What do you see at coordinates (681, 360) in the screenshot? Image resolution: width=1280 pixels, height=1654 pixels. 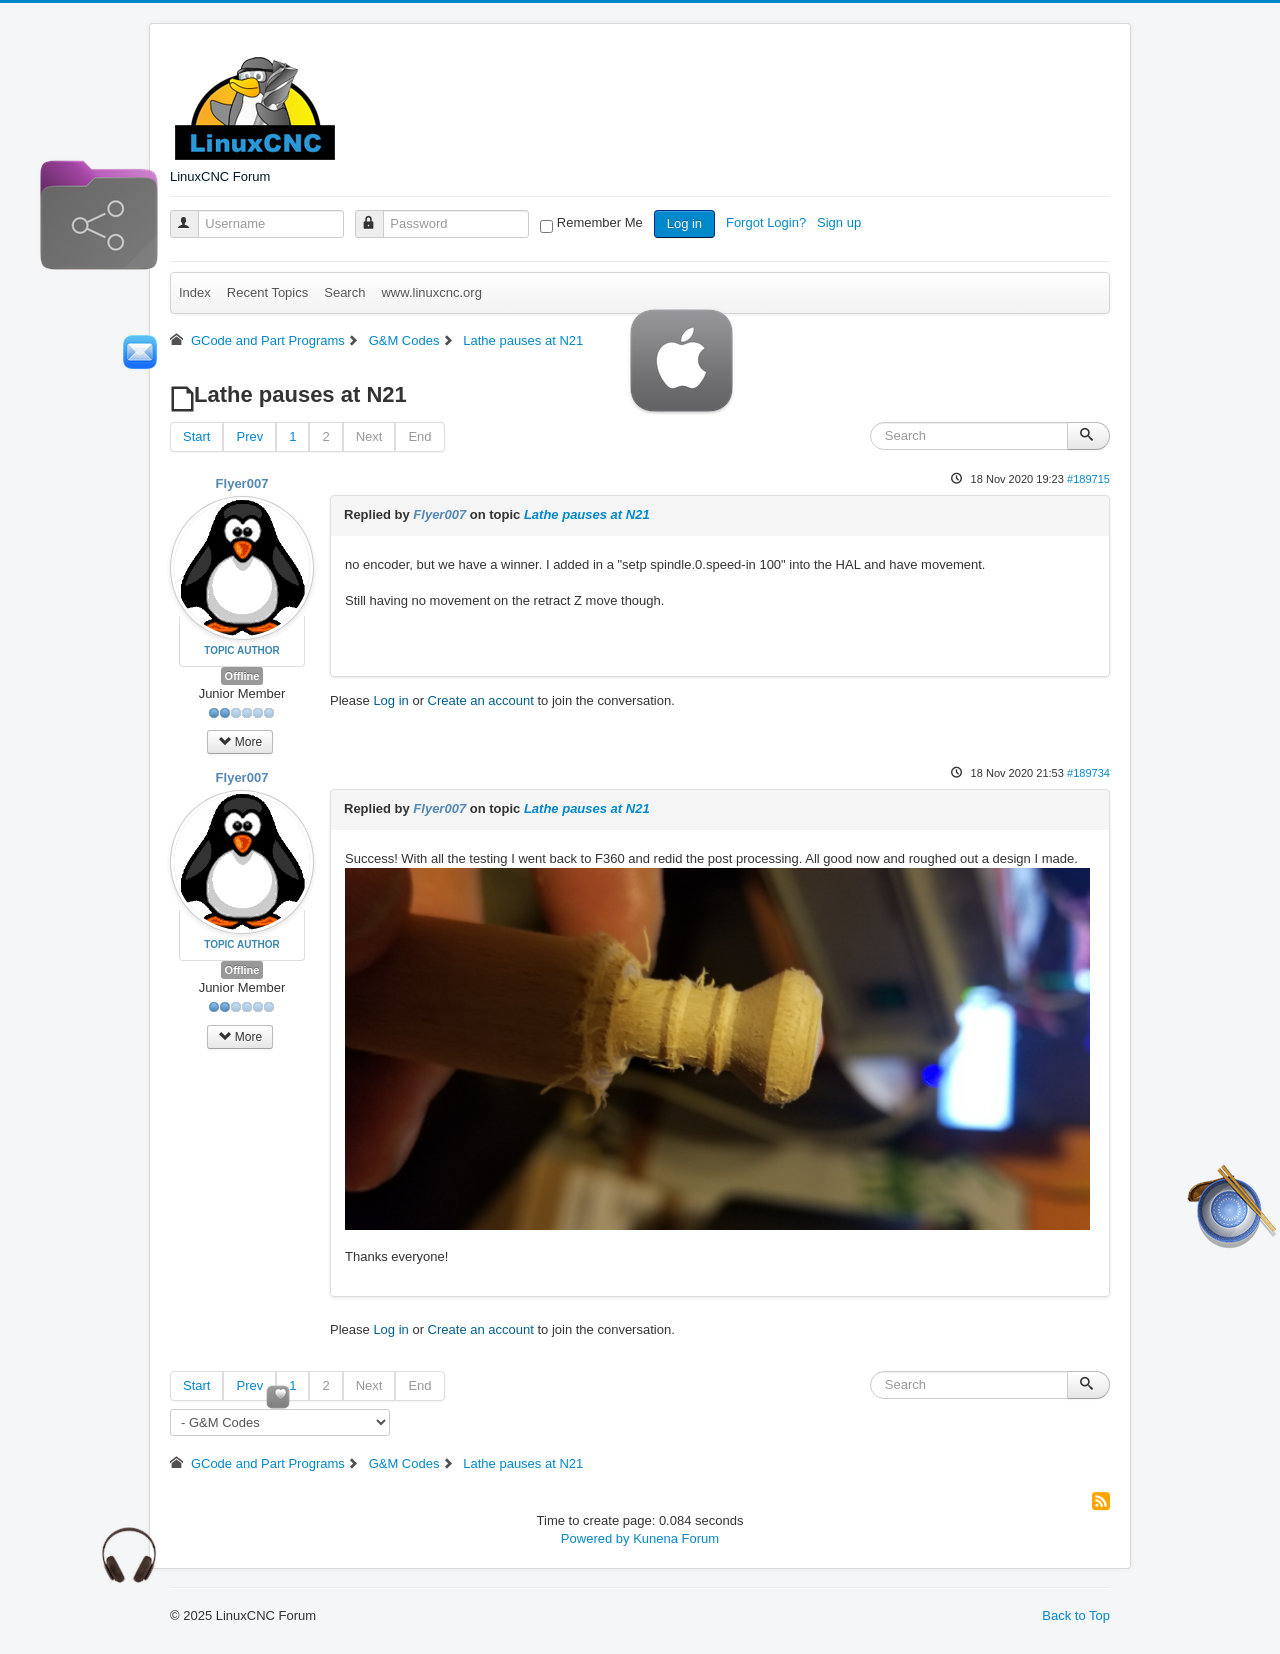 I see `access Apple ID account settings` at bounding box center [681, 360].